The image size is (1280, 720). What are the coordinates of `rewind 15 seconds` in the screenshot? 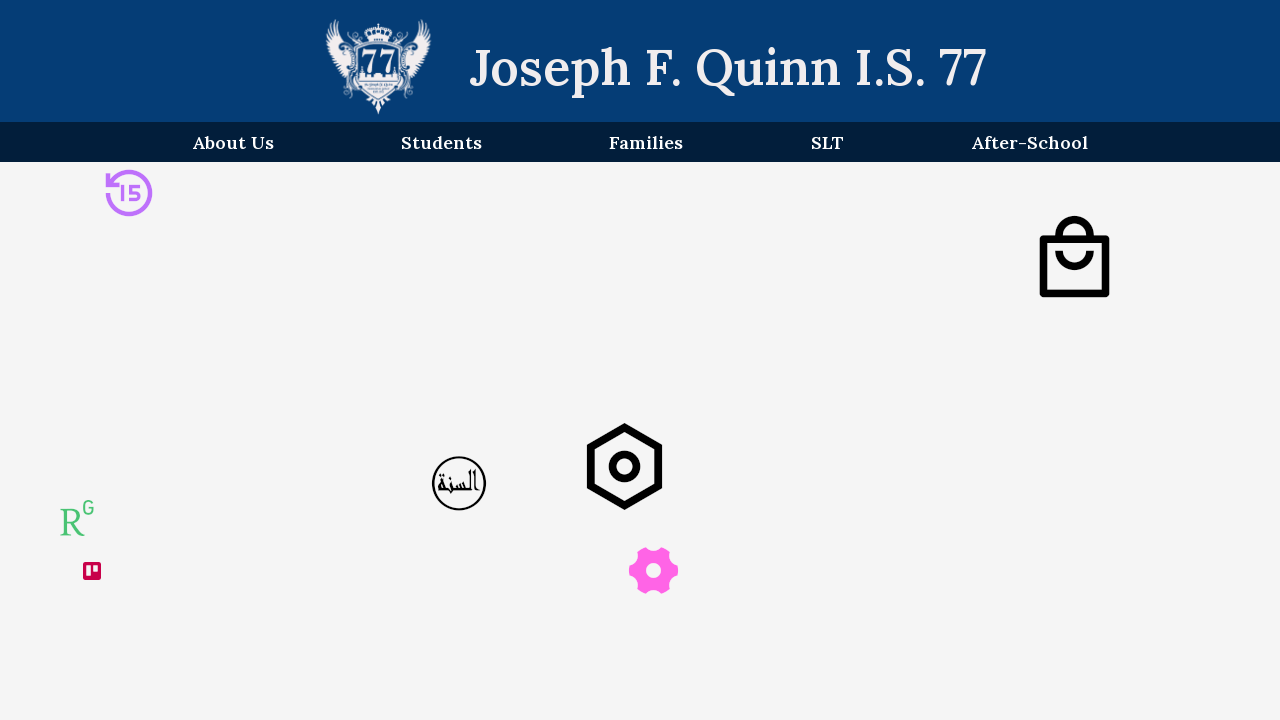 It's located at (129, 193).